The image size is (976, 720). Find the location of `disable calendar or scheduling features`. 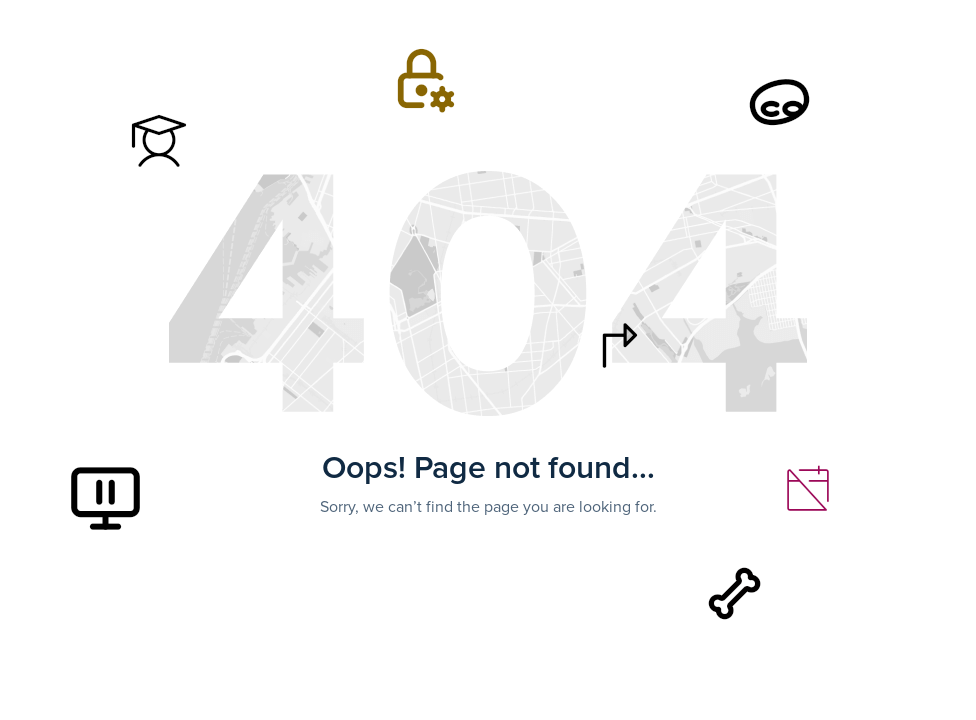

disable calendar or scheduling features is located at coordinates (808, 490).